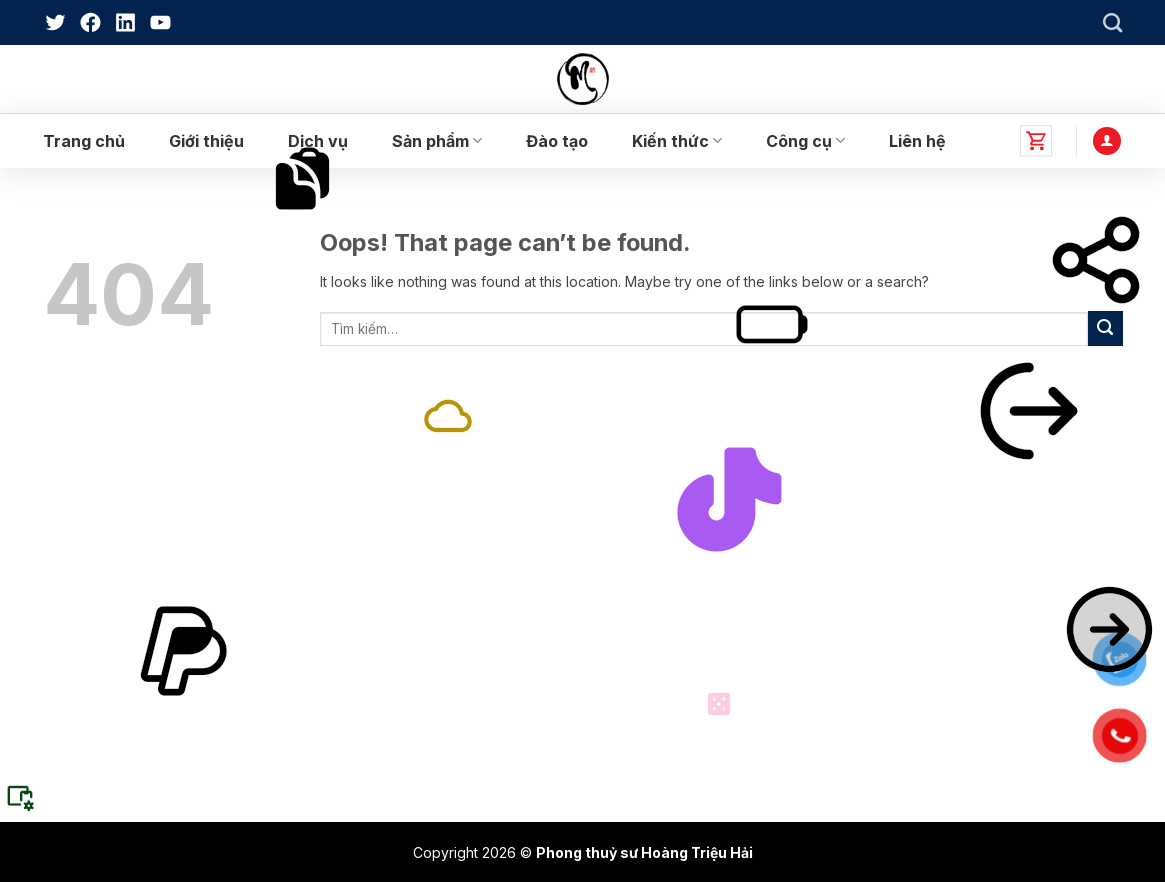  What do you see at coordinates (1029, 411) in the screenshot?
I see `exit or log out of current session` at bounding box center [1029, 411].